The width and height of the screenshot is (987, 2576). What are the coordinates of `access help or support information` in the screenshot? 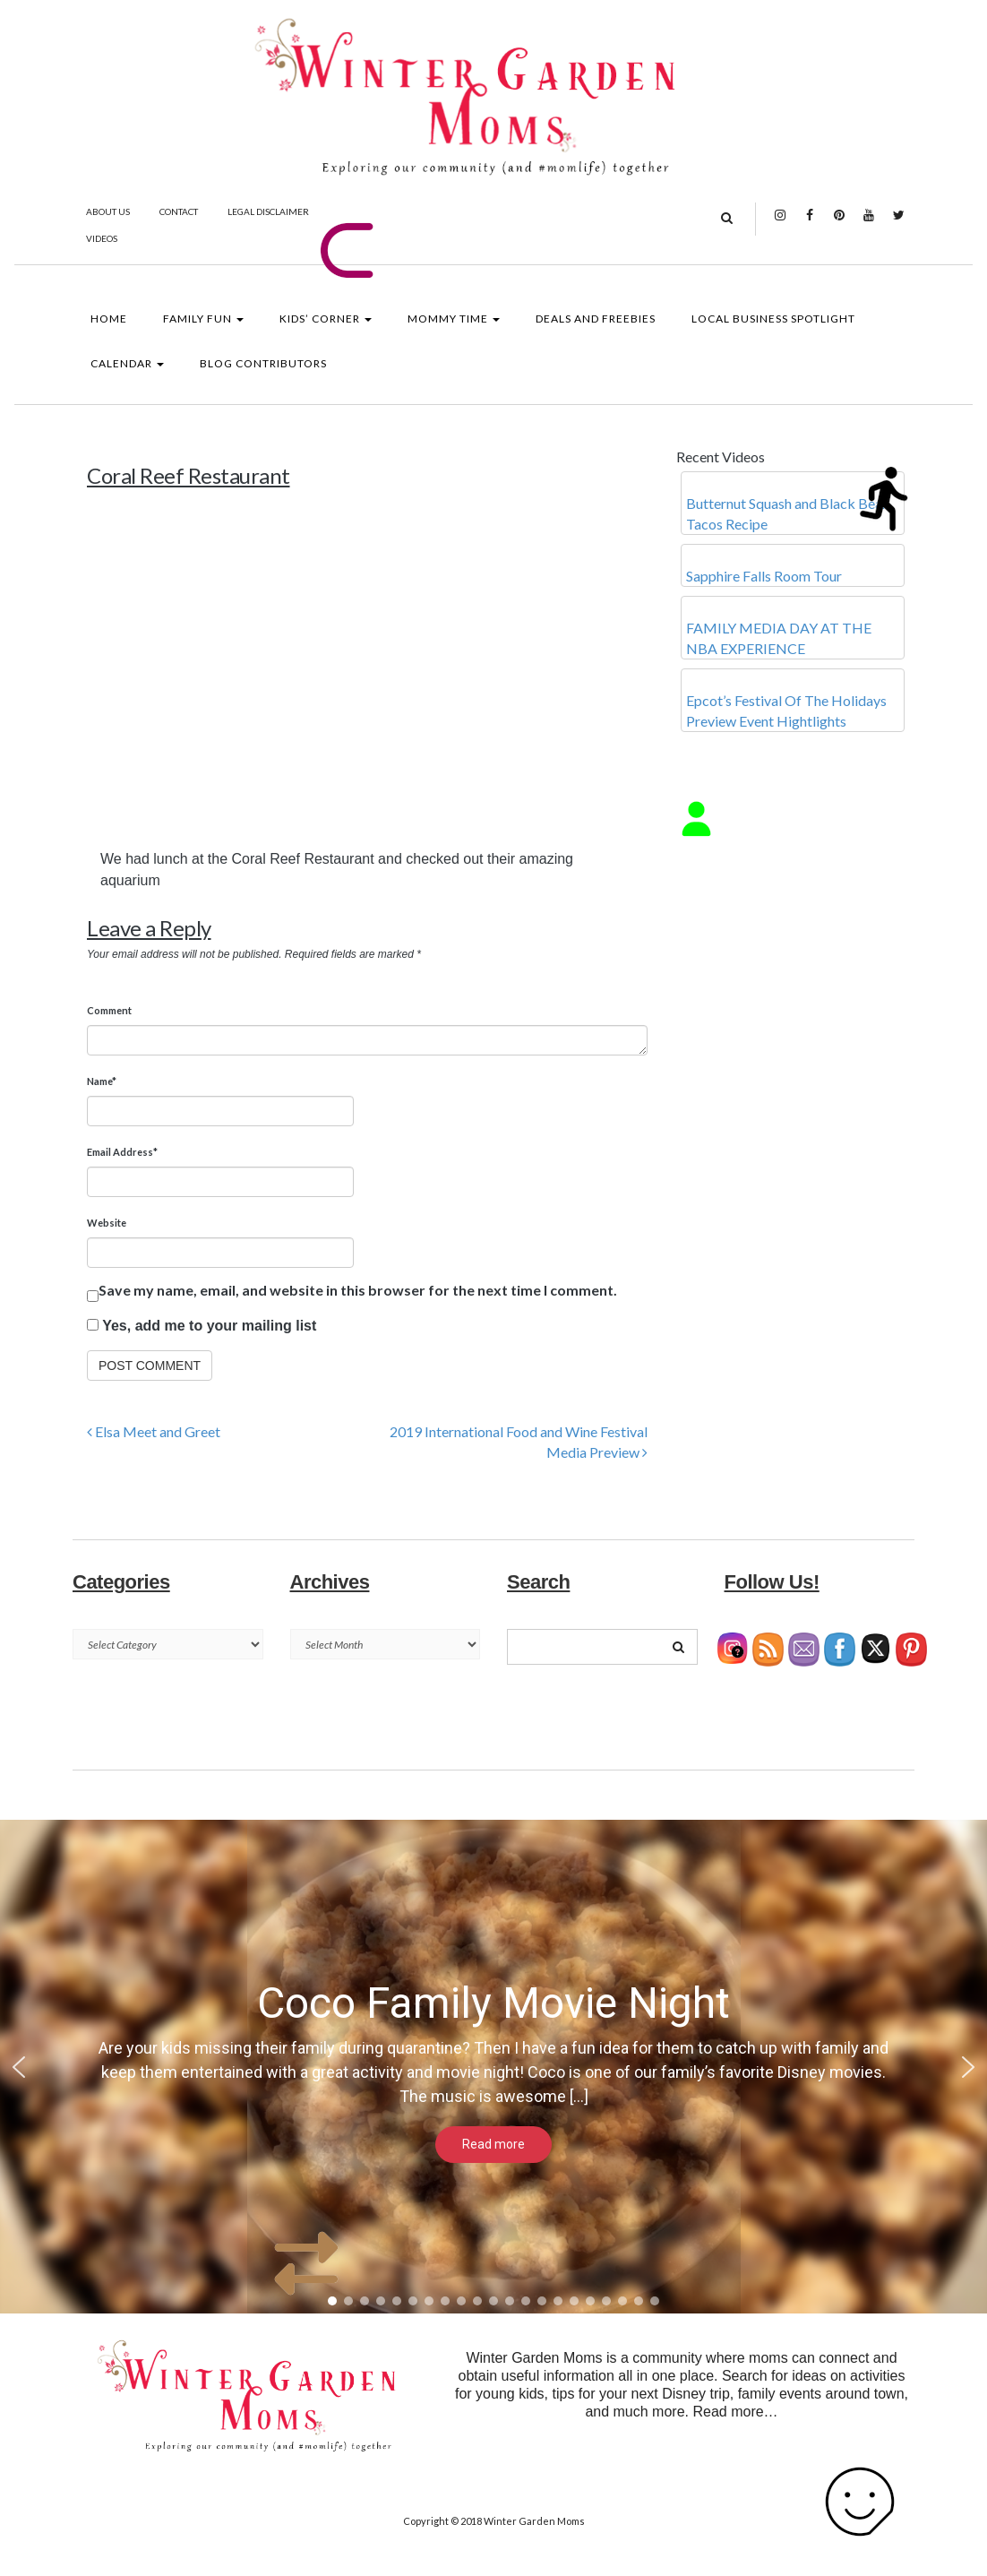 It's located at (737, 1651).